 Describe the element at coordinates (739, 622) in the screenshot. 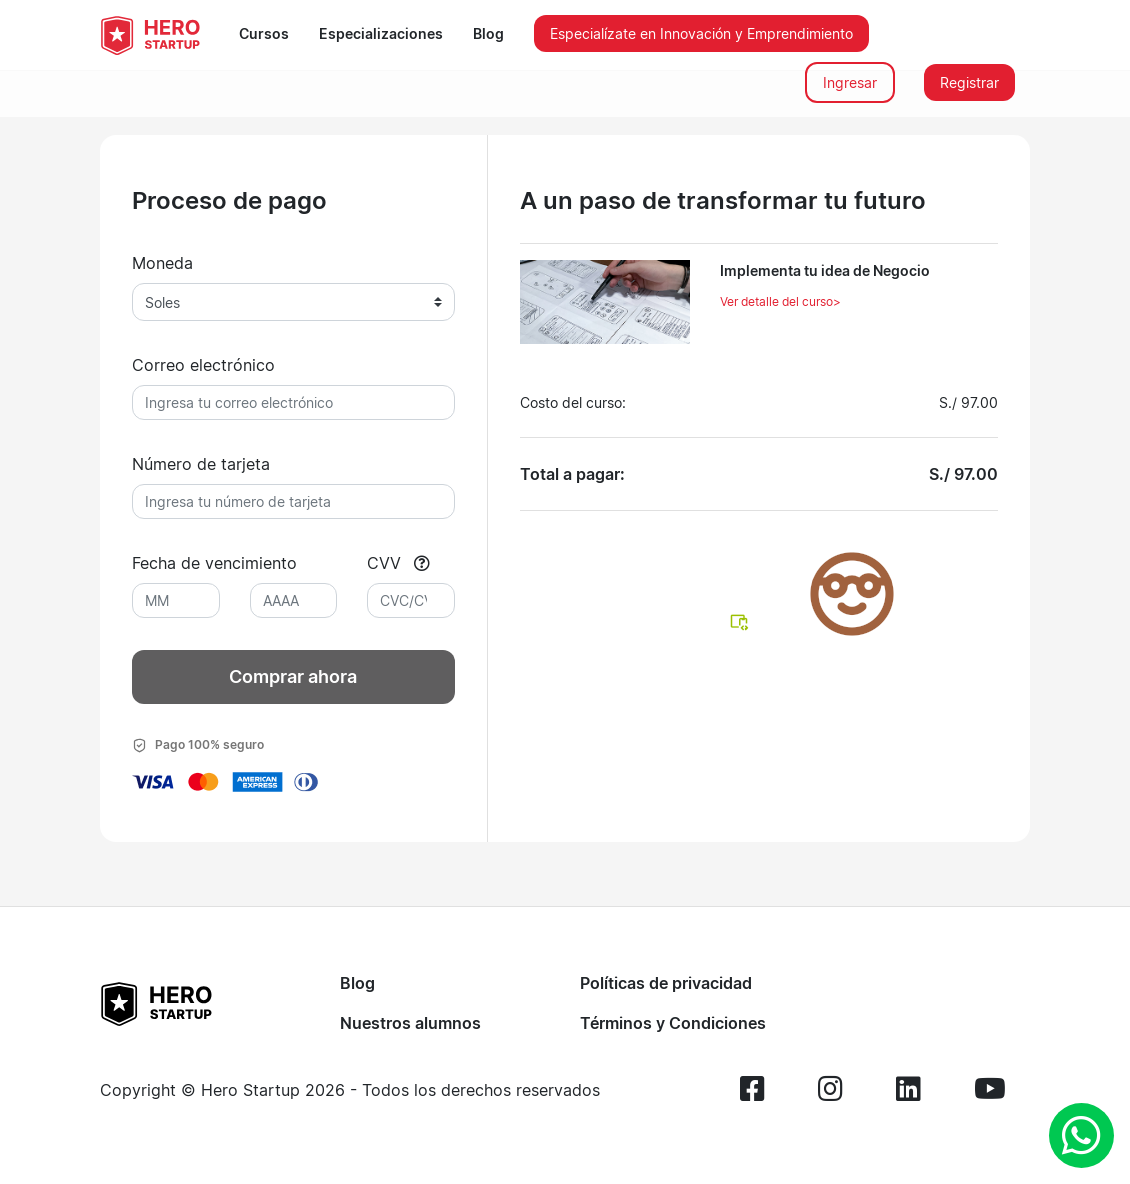

I see `access developer tools across devices` at that location.